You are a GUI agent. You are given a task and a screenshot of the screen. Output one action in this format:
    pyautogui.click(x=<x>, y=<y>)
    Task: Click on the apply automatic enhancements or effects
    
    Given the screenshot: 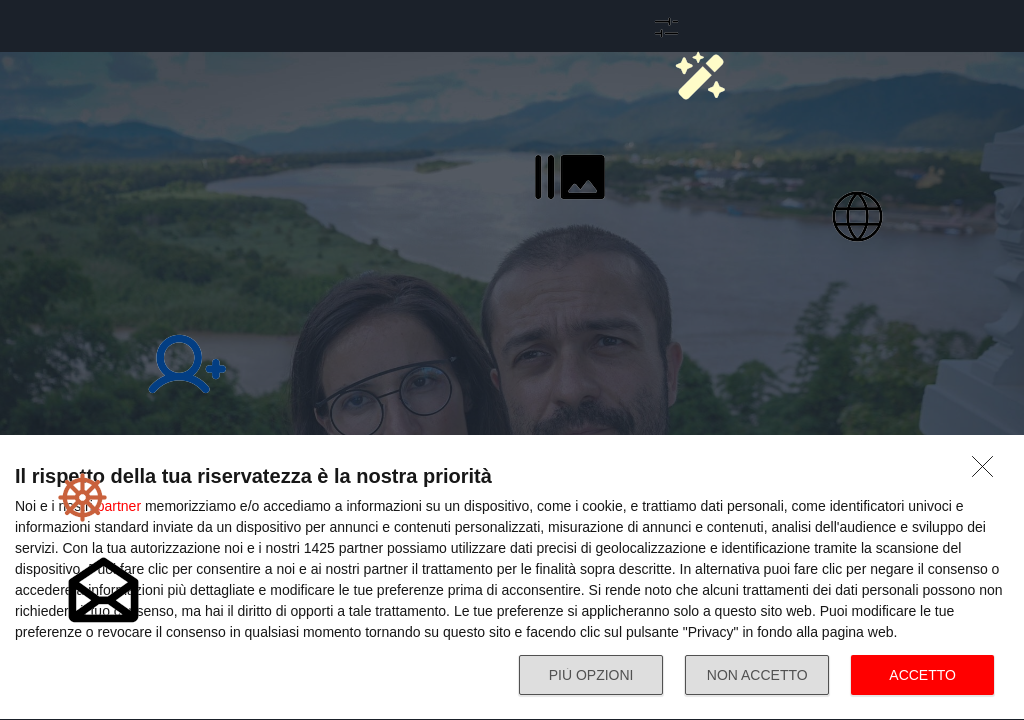 What is the action you would take?
    pyautogui.click(x=701, y=77)
    